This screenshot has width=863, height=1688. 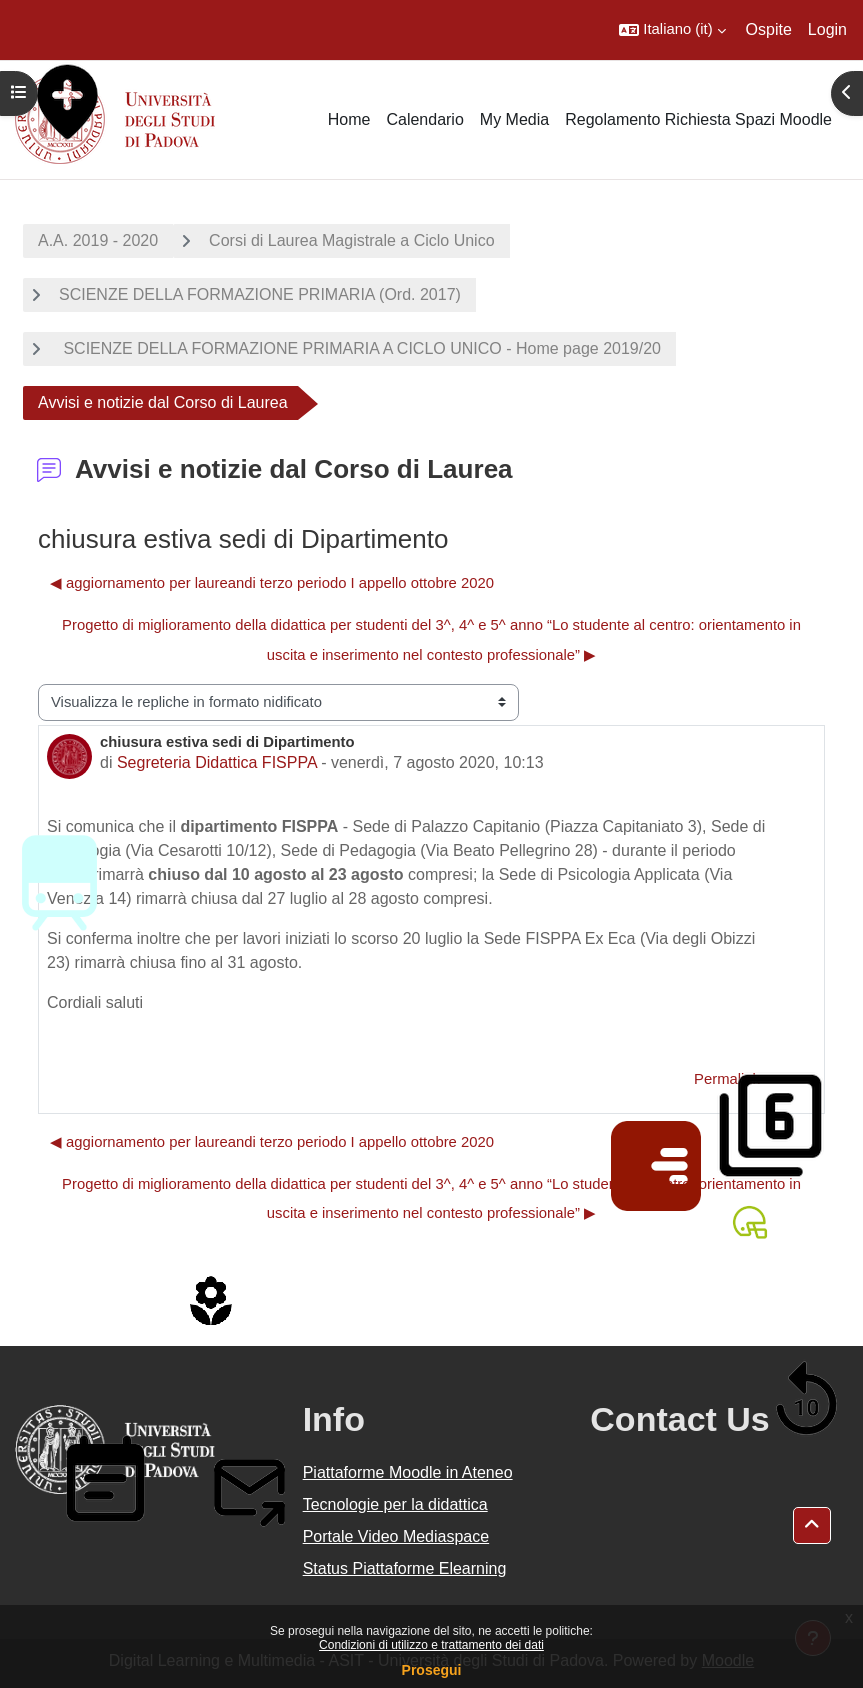 I want to click on share this email with others, so click(x=249, y=1487).